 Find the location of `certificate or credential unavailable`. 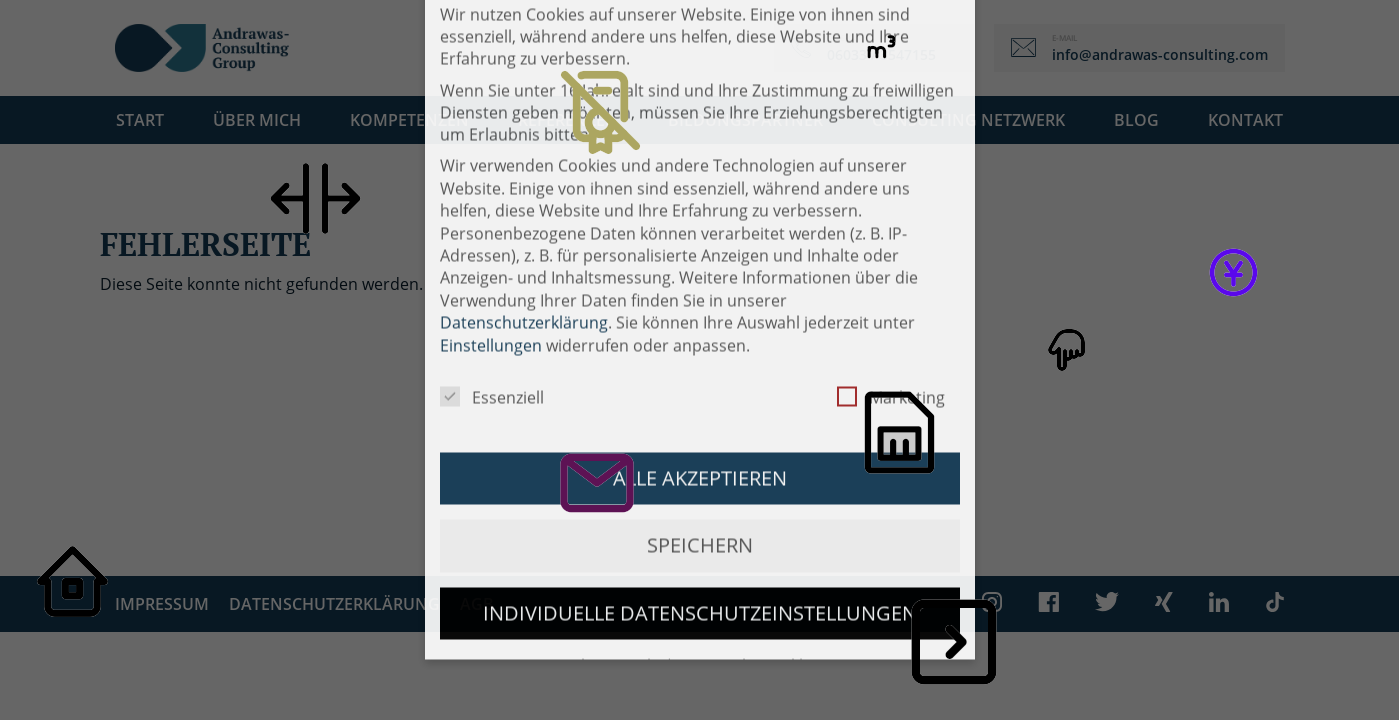

certificate or credential unavailable is located at coordinates (600, 110).